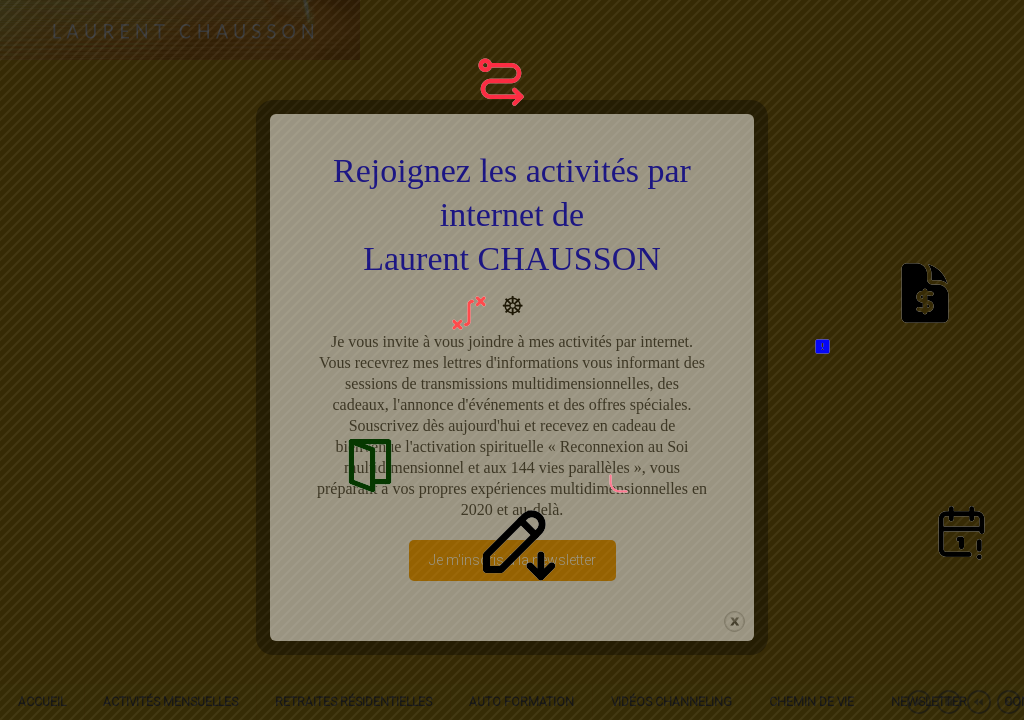 Image resolution: width=1024 pixels, height=720 pixels. What do you see at coordinates (501, 81) in the screenshot?
I see `indicates an s-turn right in navigation directions` at bounding box center [501, 81].